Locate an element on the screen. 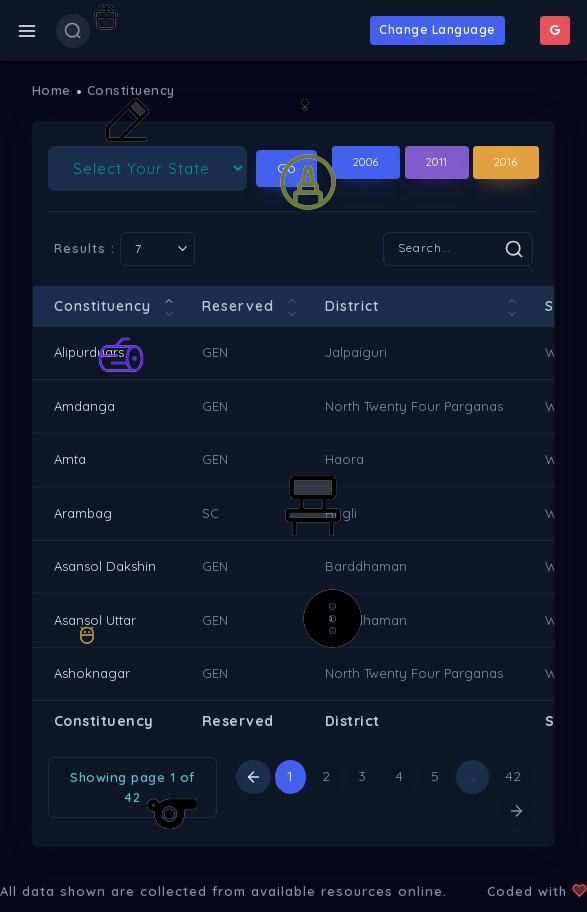 The height and width of the screenshot is (912, 587). open more options menu is located at coordinates (332, 618).